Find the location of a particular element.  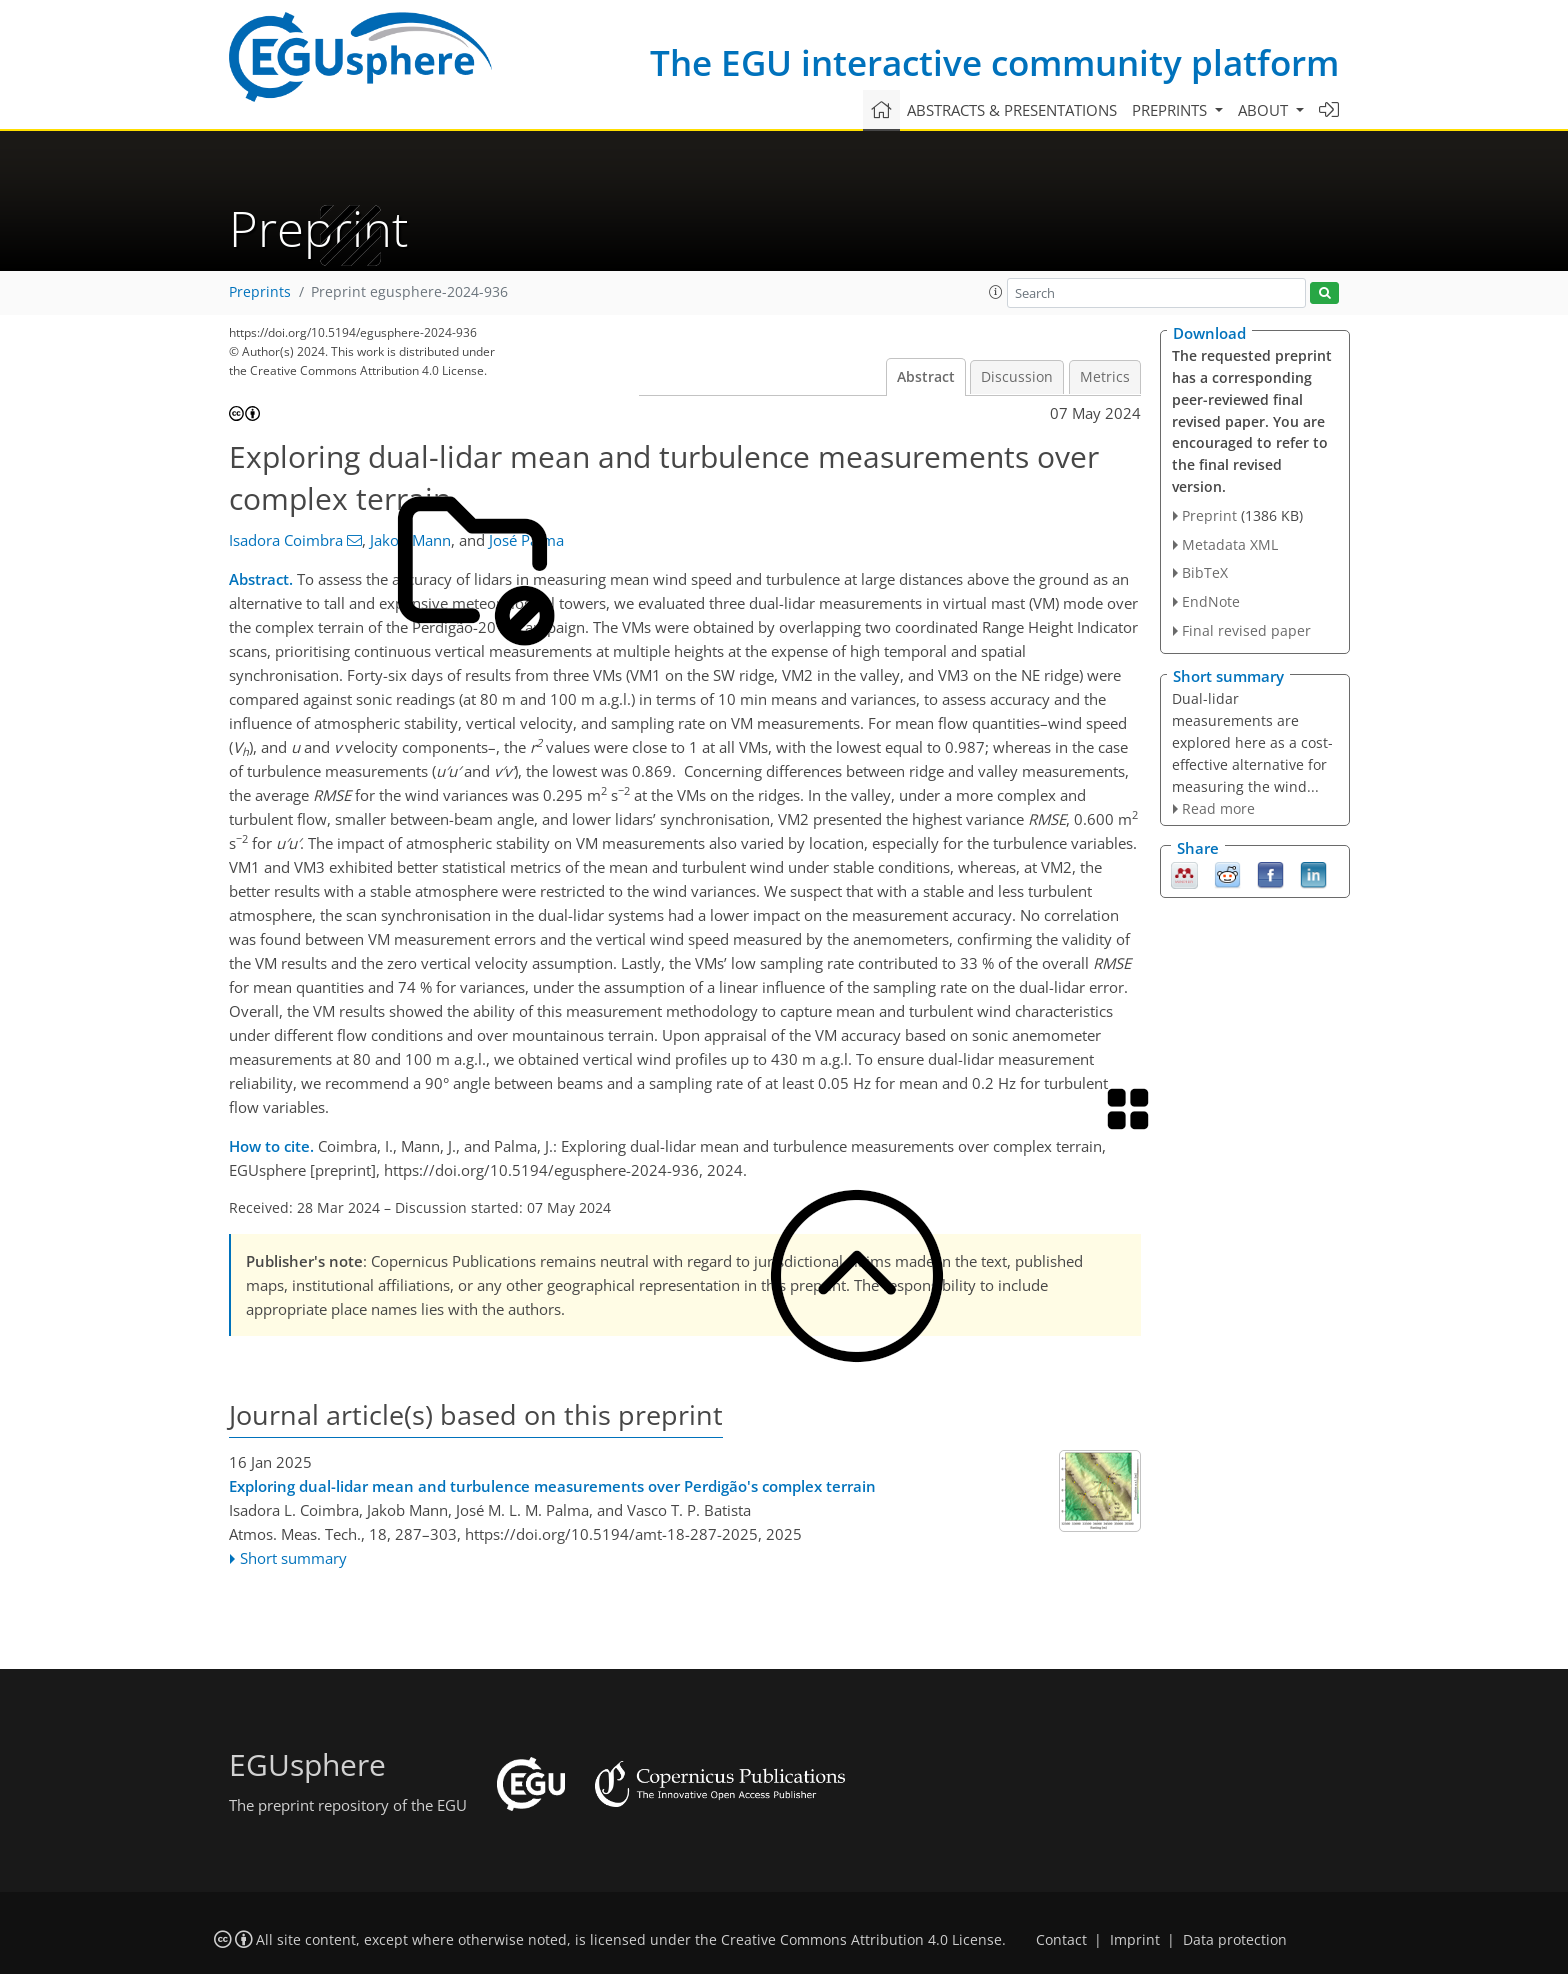

scroll to top of page is located at coordinates (857, 1276).